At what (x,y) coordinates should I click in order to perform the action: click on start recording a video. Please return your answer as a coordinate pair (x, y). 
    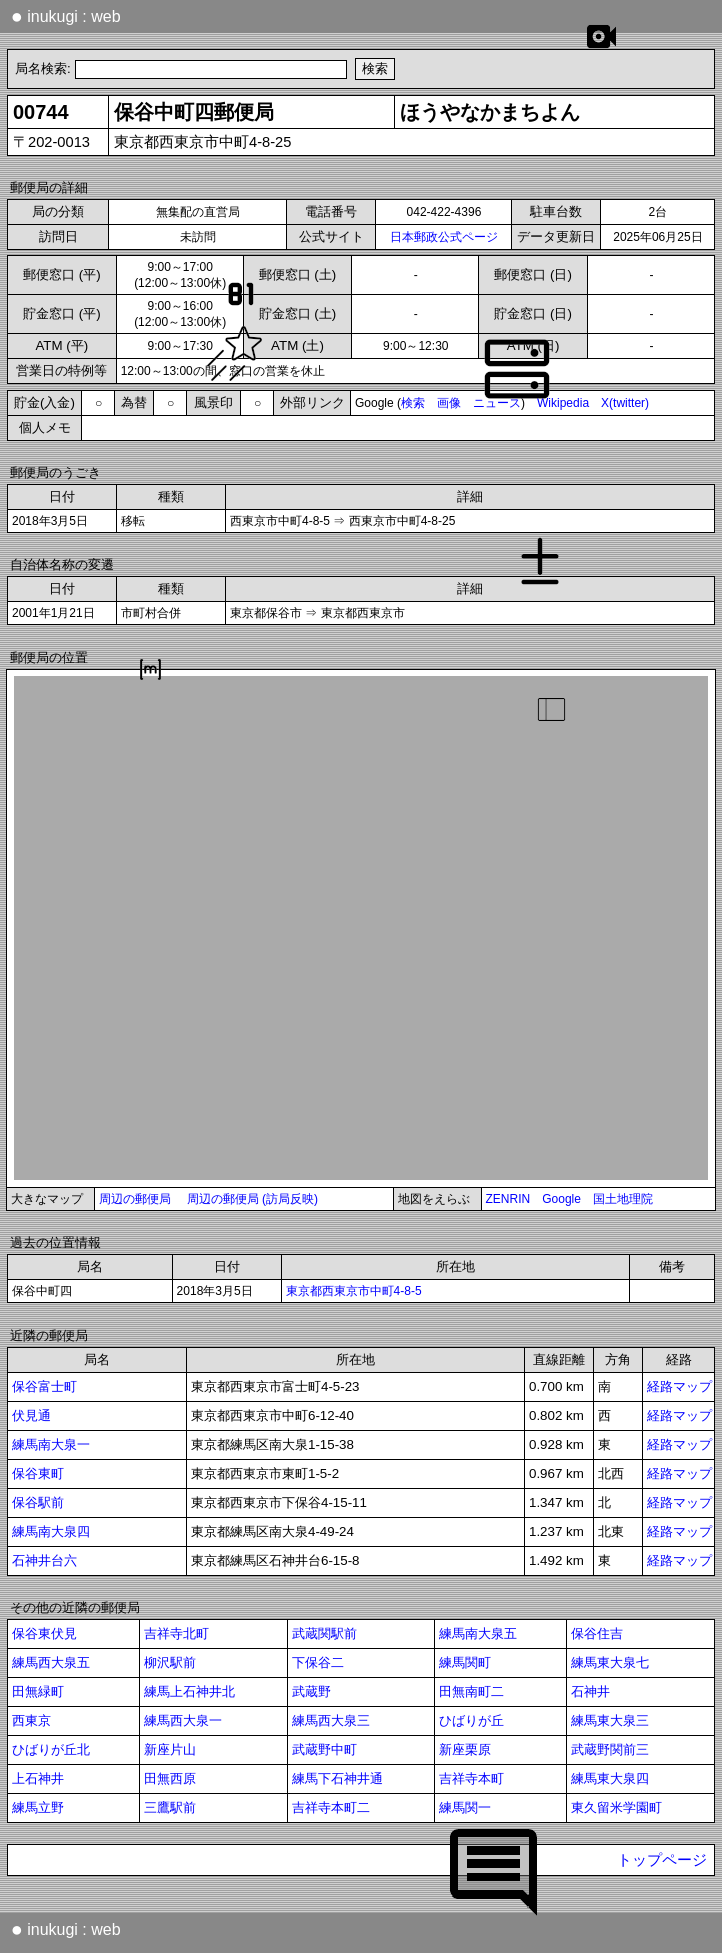
    Looking at the image, I should click on (601, 36).